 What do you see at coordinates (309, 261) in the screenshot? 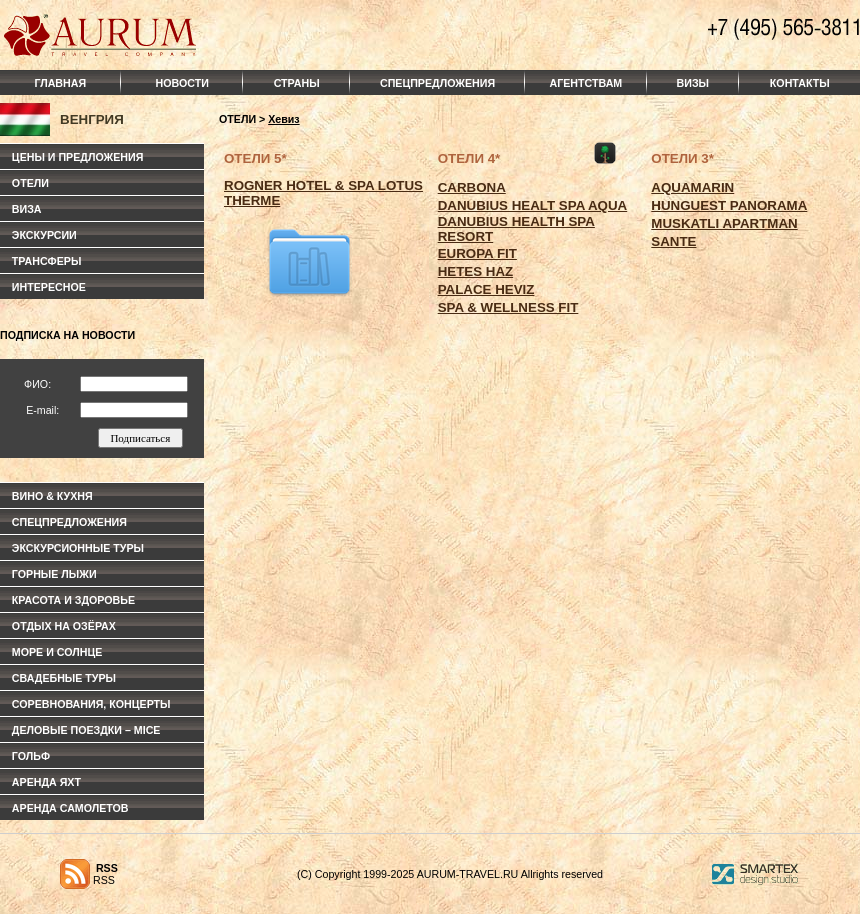
I see `open media library folder` at bounding box center [309, 261].